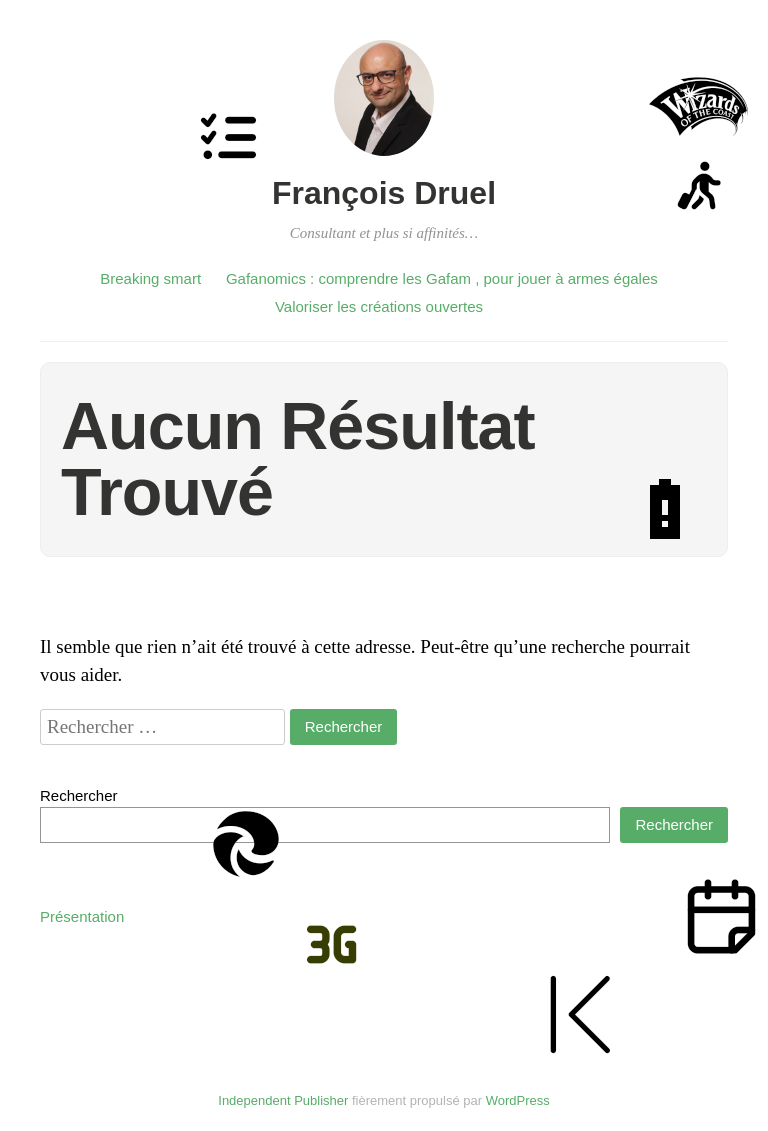  What do you see at coordinates (721, 916) in the screenshot?
I see `view calendar with a note or reminder` at bounding box center [721, 916].